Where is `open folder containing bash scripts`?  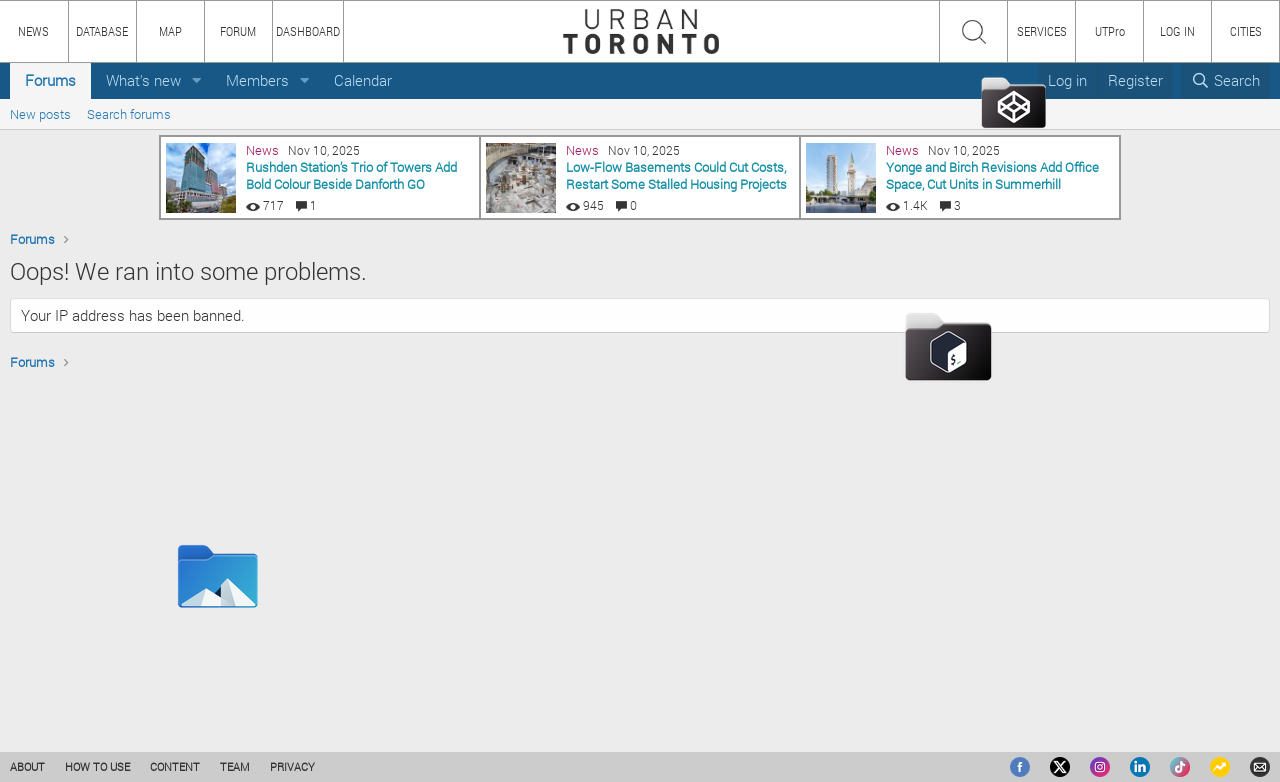 open folder containing bash scripts is located at coordinates (948, 349).